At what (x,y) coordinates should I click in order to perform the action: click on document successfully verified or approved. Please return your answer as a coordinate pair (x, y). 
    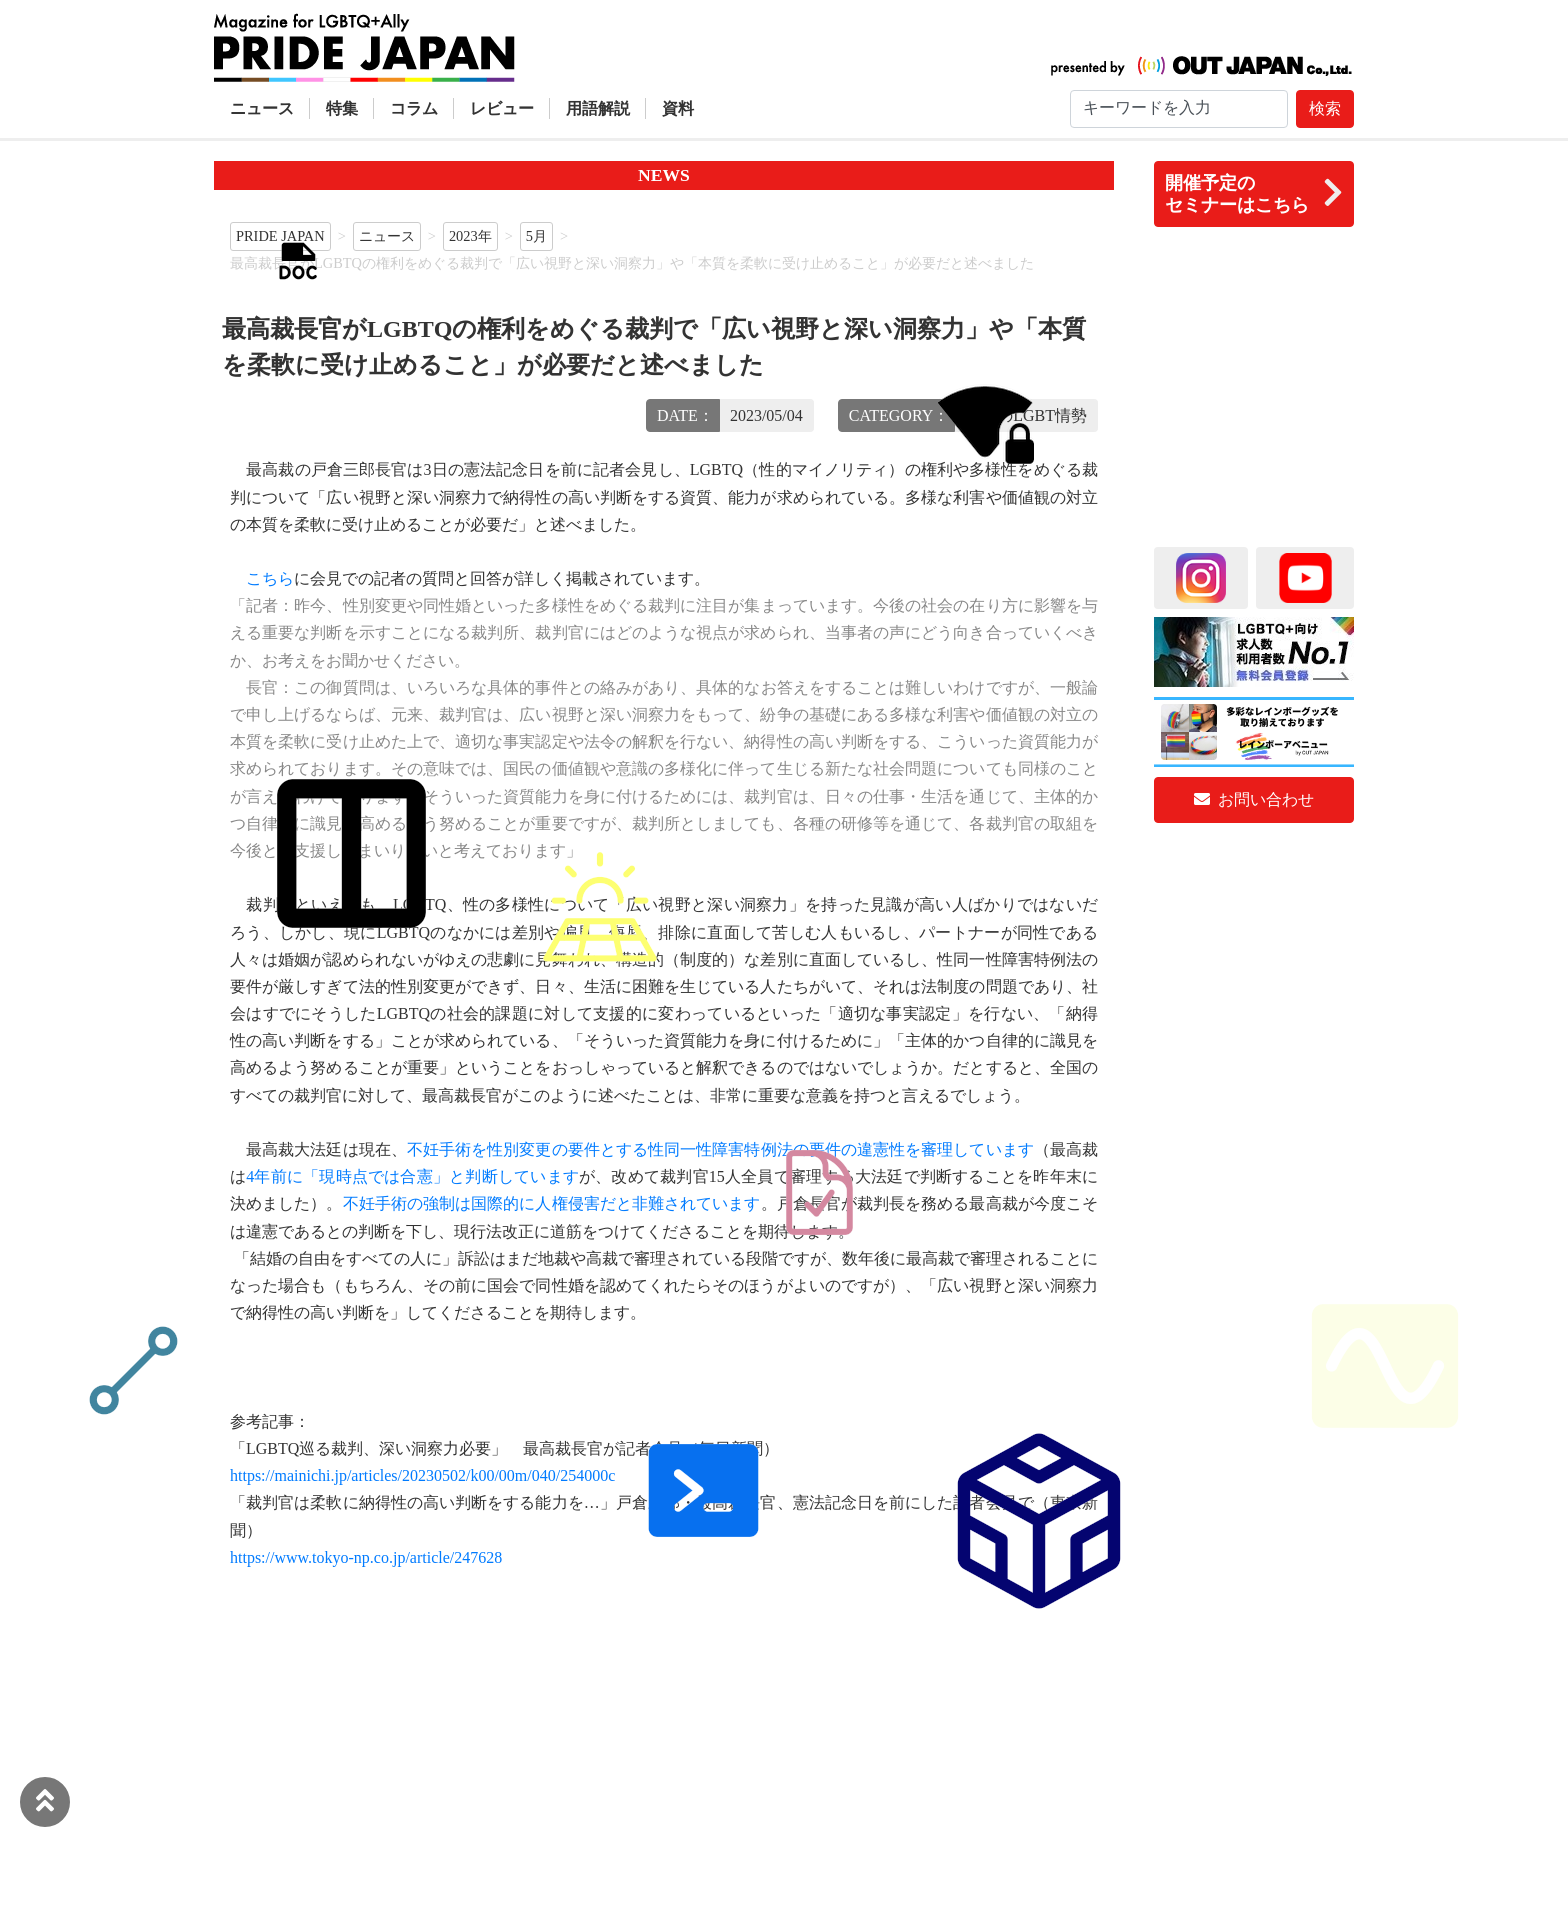
    Looking at the image, I should click on (819, 1192).